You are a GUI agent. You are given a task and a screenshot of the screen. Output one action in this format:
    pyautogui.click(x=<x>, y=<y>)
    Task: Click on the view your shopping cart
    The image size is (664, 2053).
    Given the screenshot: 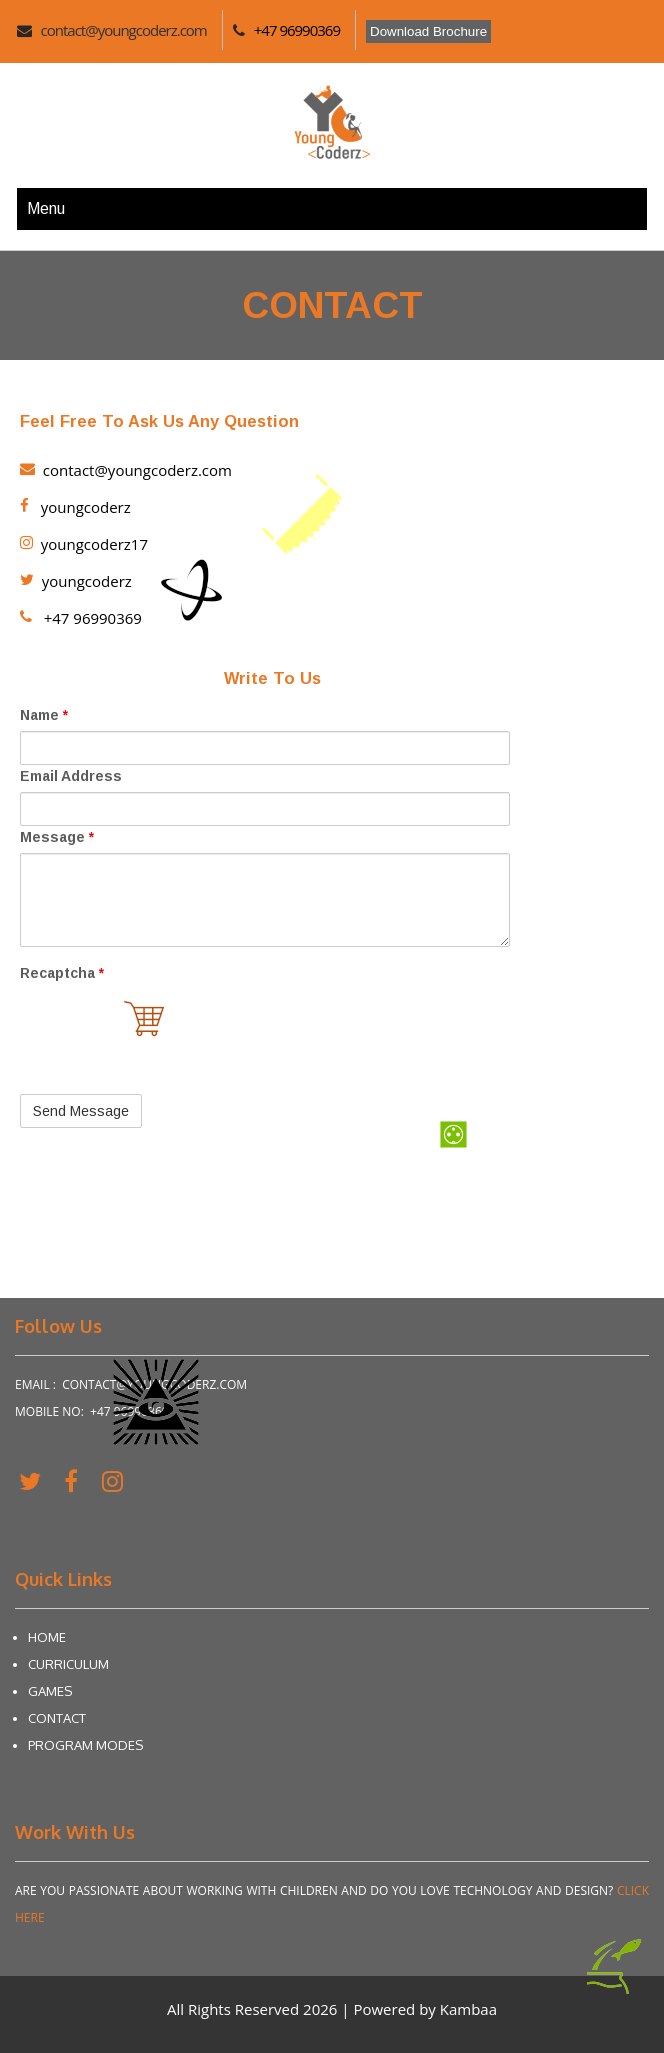 What is the action you would take?
    pyautogui.click(x=145, y=1018)
    